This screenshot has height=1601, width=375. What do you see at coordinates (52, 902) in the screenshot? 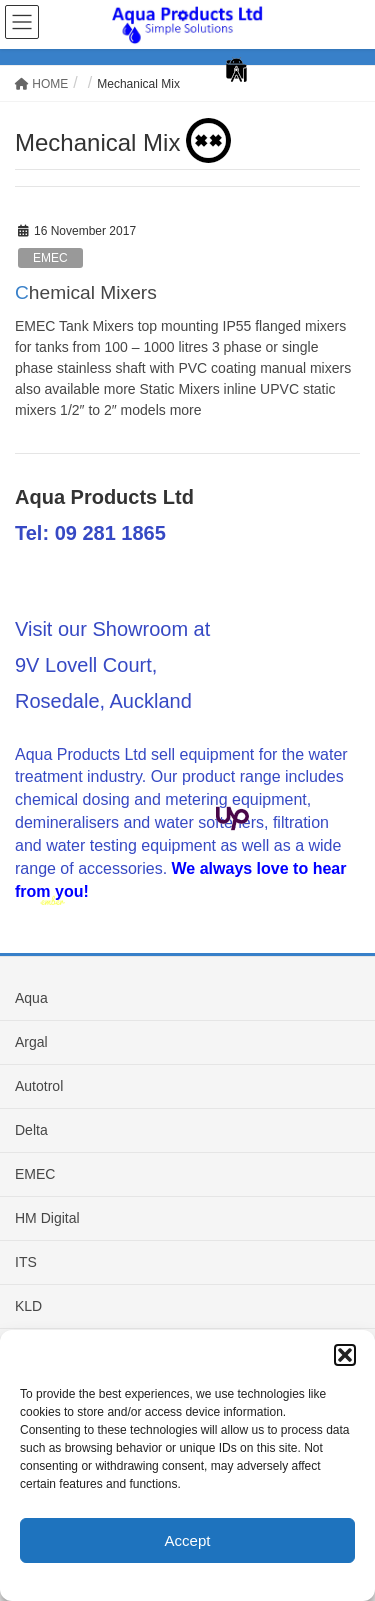
I see `ember.js framework logo` at bounding box center [52, 902].